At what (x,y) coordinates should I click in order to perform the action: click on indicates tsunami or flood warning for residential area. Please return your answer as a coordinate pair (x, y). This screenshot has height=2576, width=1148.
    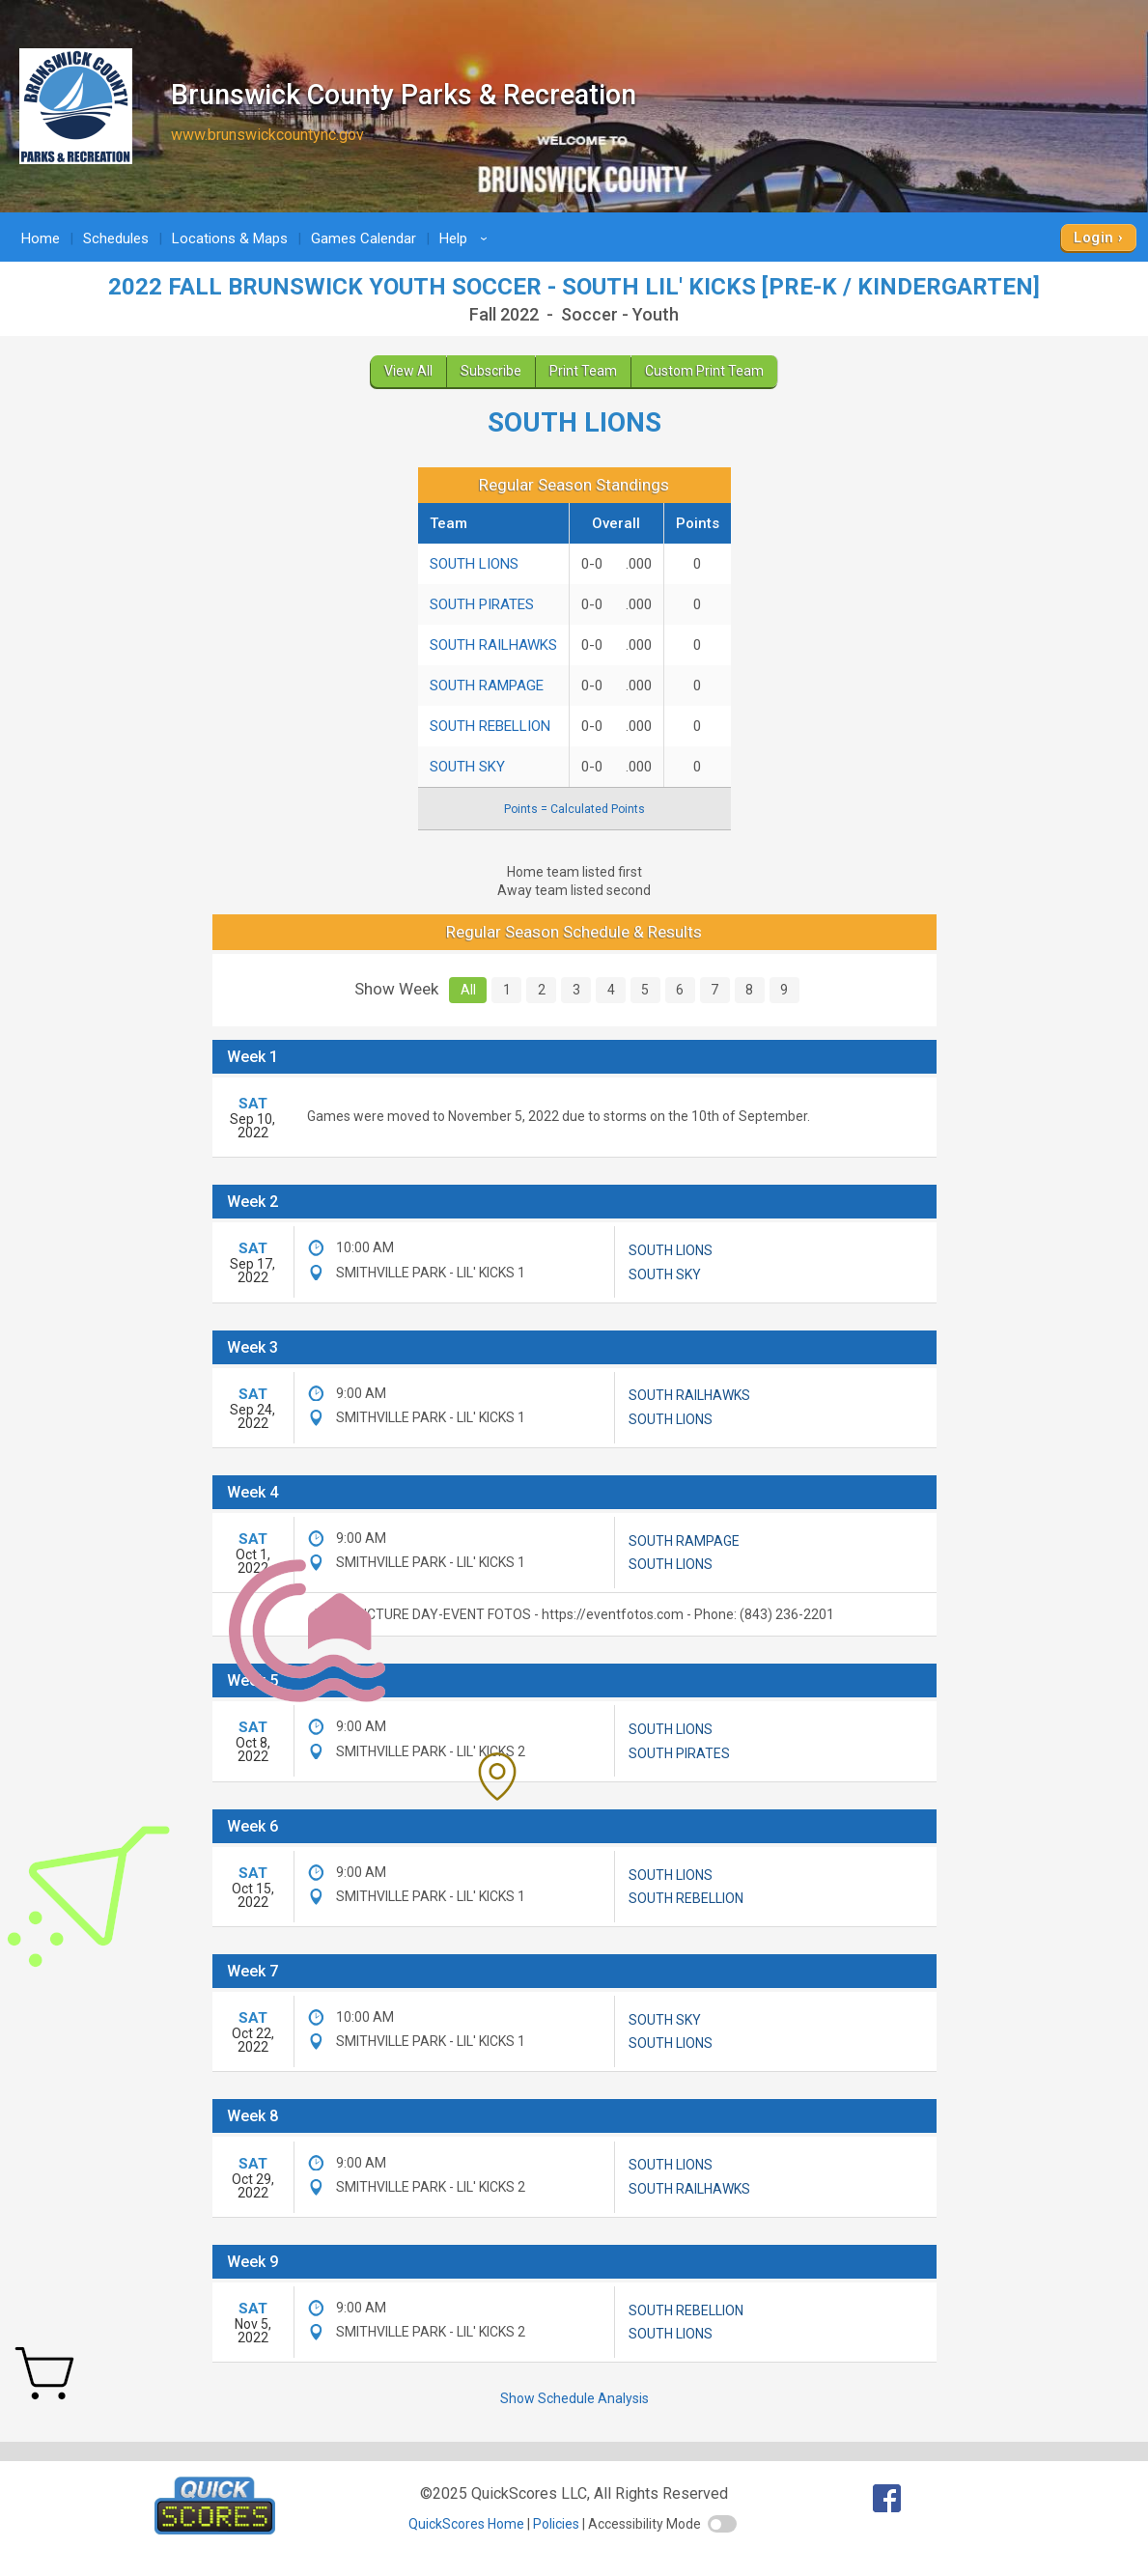
    Looking at the image, I should click on (308, 1631).